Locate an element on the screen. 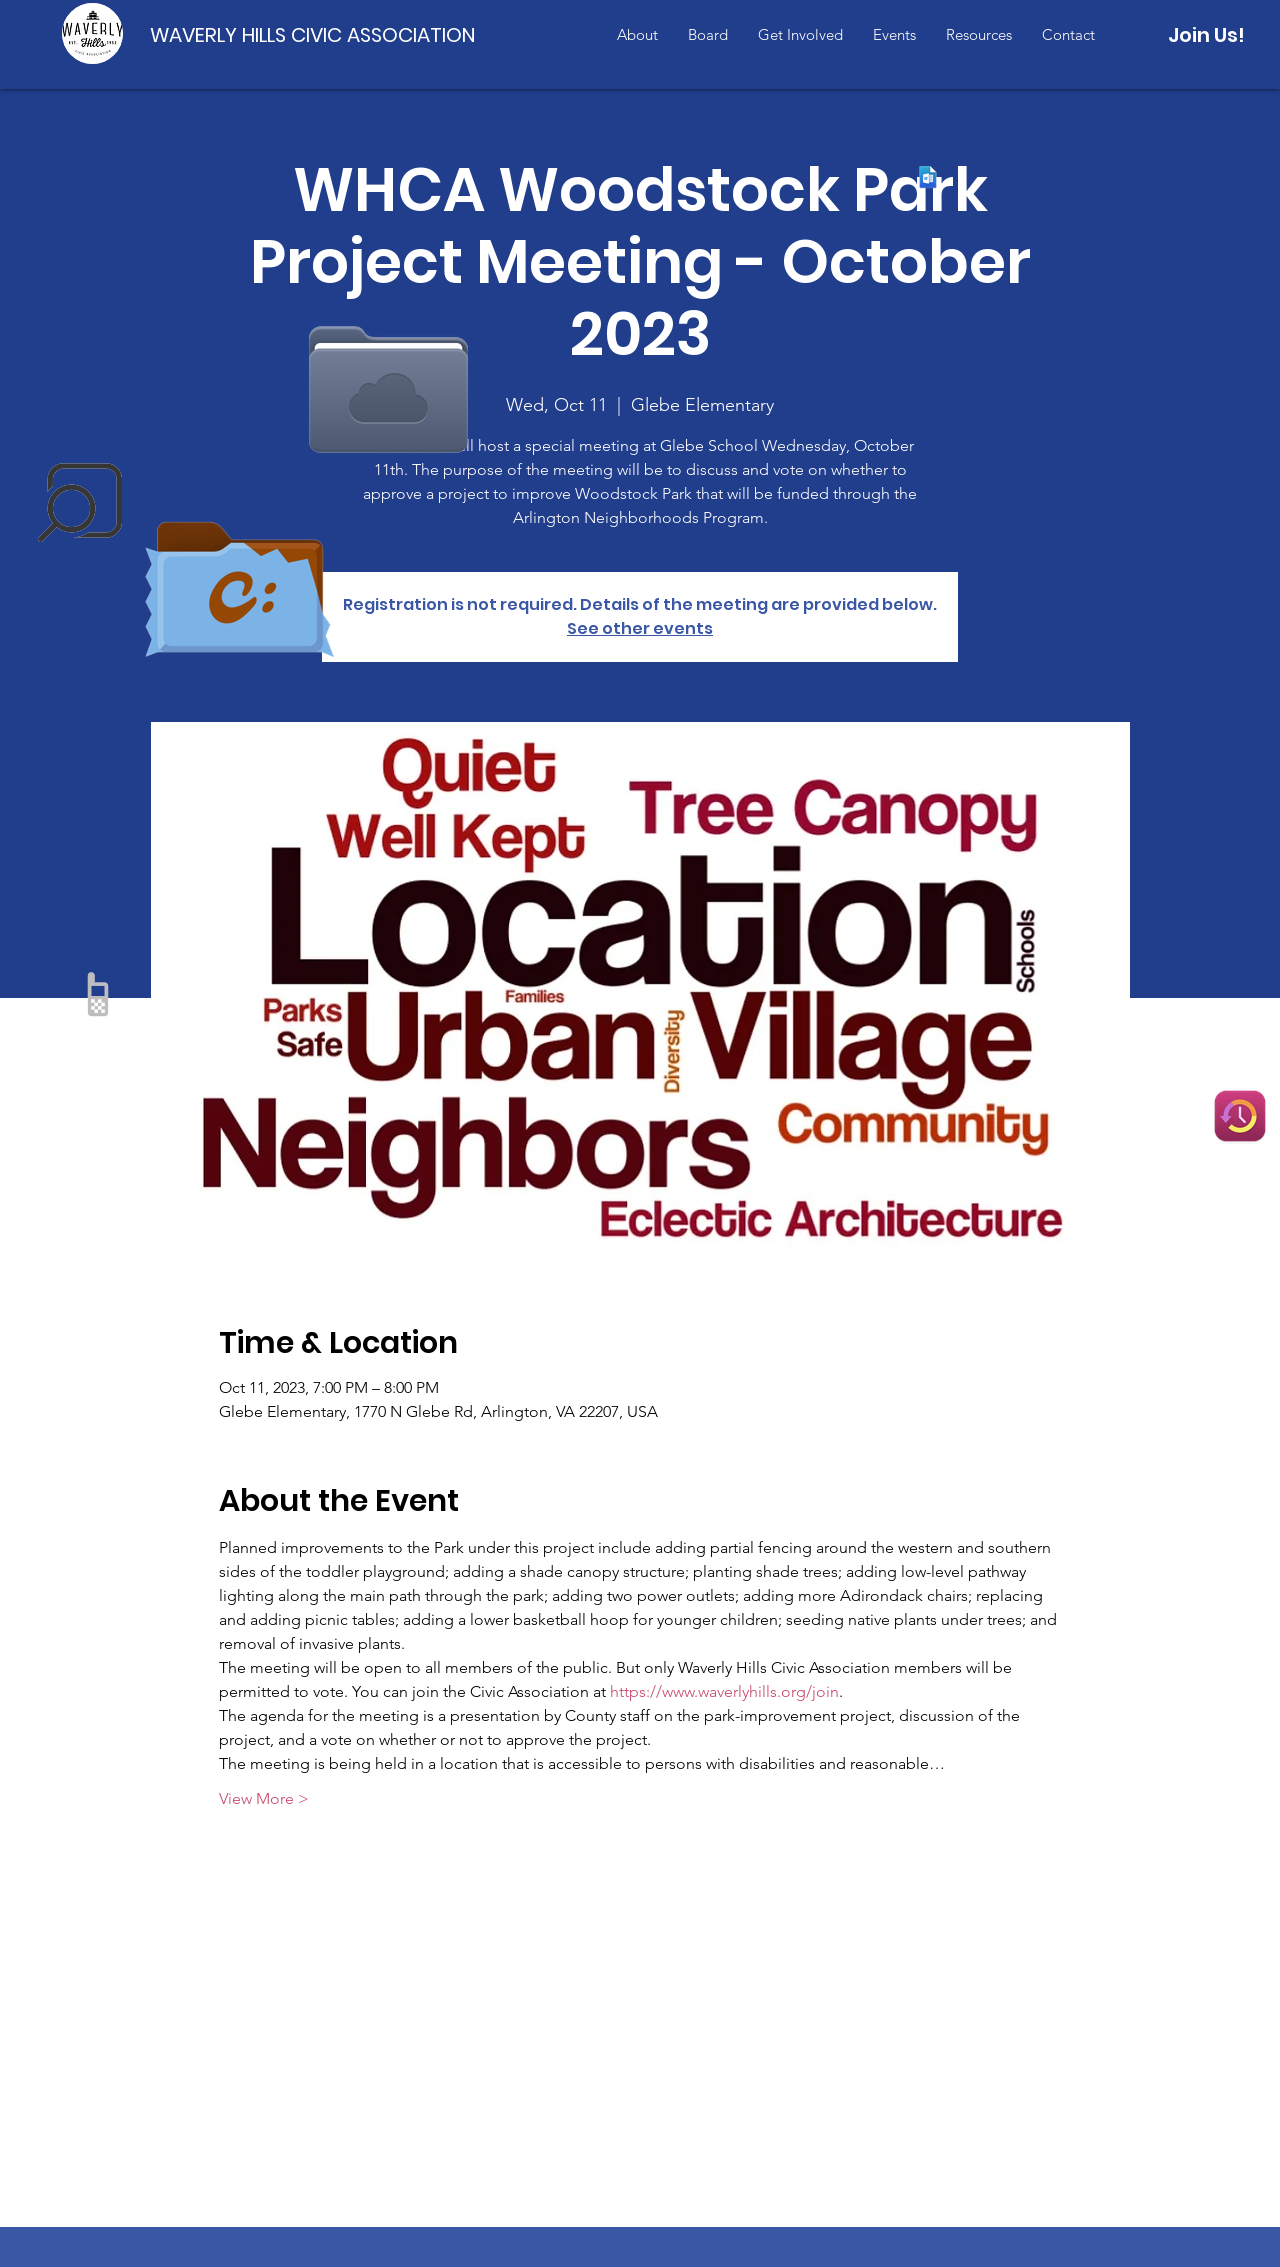 The image size is (1280, 2267). open pika backup to manage system backups is located at coordinates (1240, 1116).